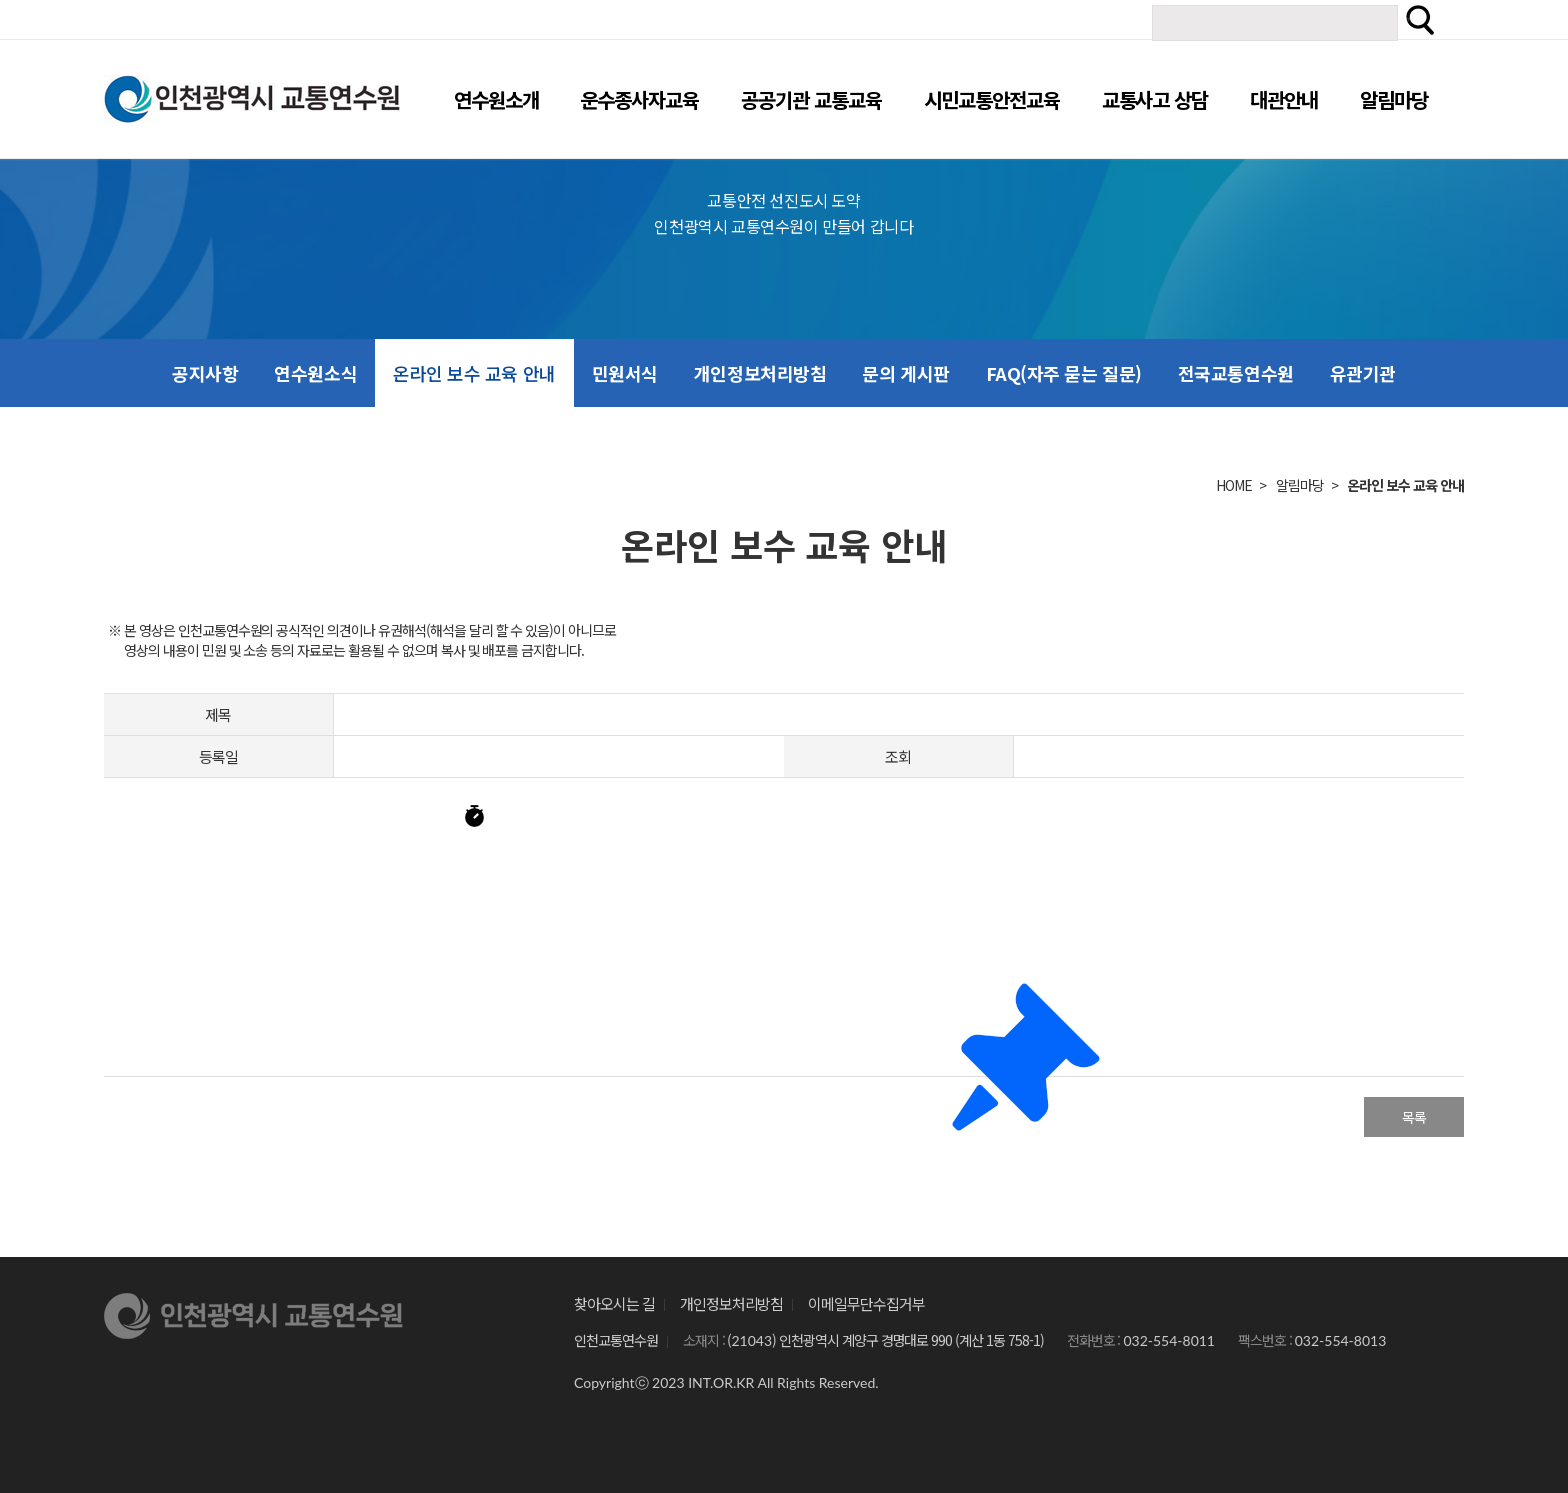 This screenshot has height=1493, width=1568. Describe the element at coordinates (1017, 1065) in the screenshot. I see `pin a message to the channel` at that location.